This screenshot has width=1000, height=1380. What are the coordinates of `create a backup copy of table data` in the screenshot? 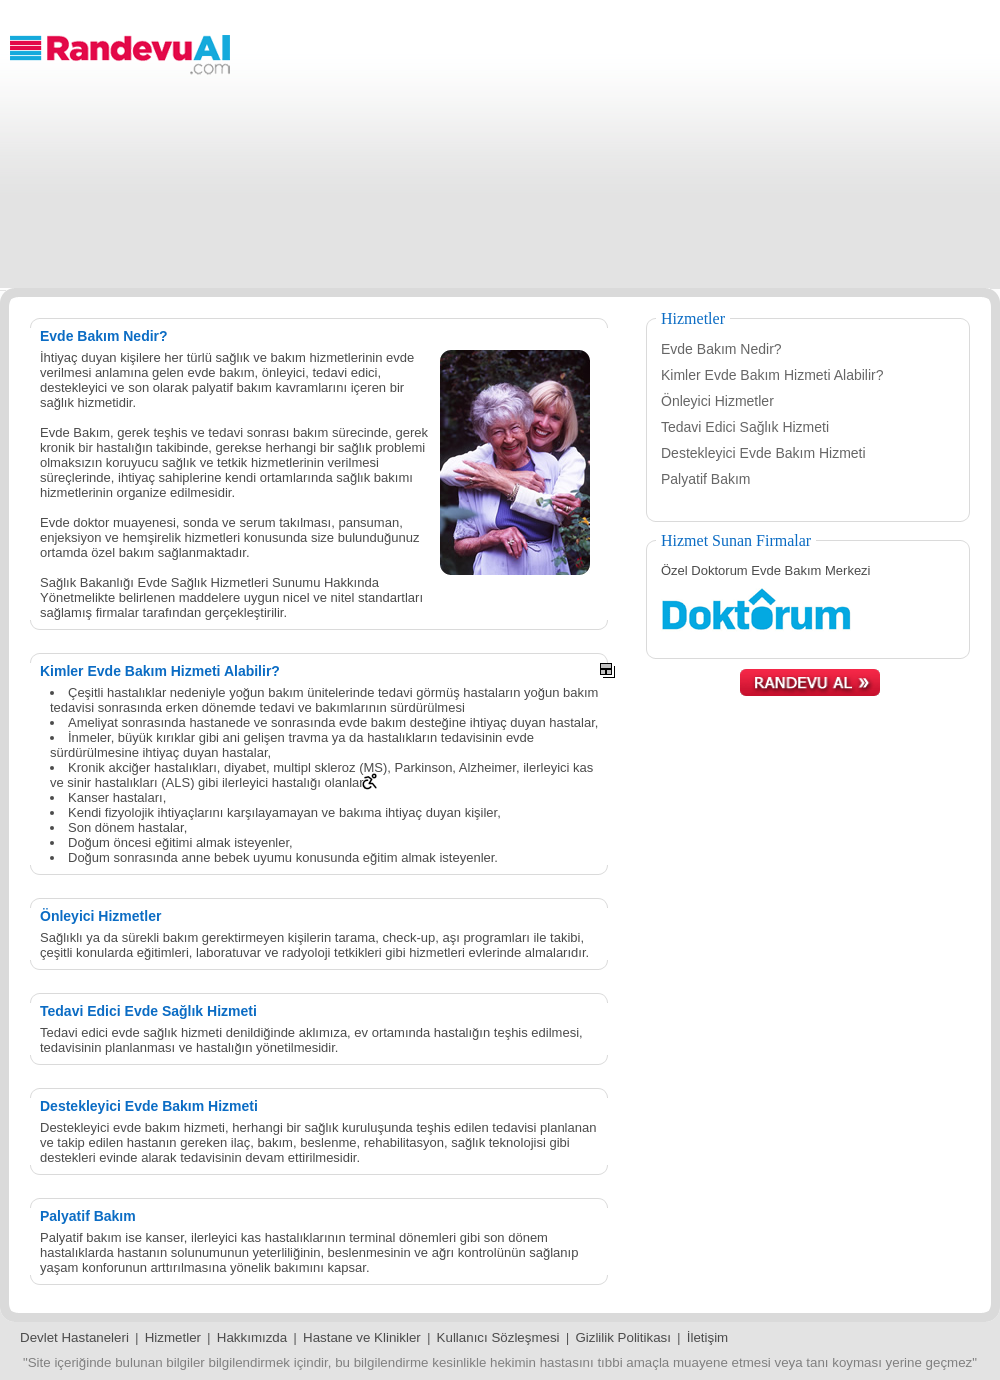 It's located at (607, 670).